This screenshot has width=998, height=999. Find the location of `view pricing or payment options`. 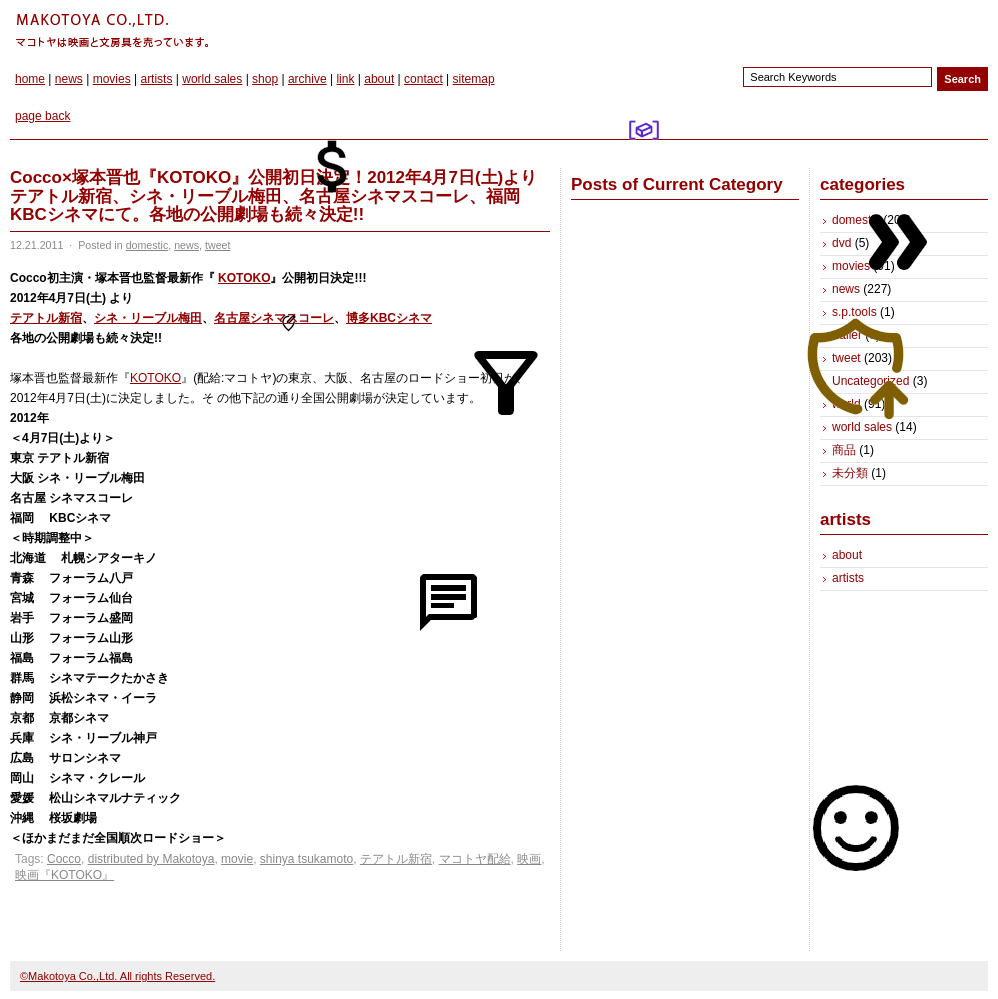

view pricing or payment options is located at coordinates (333, 166).